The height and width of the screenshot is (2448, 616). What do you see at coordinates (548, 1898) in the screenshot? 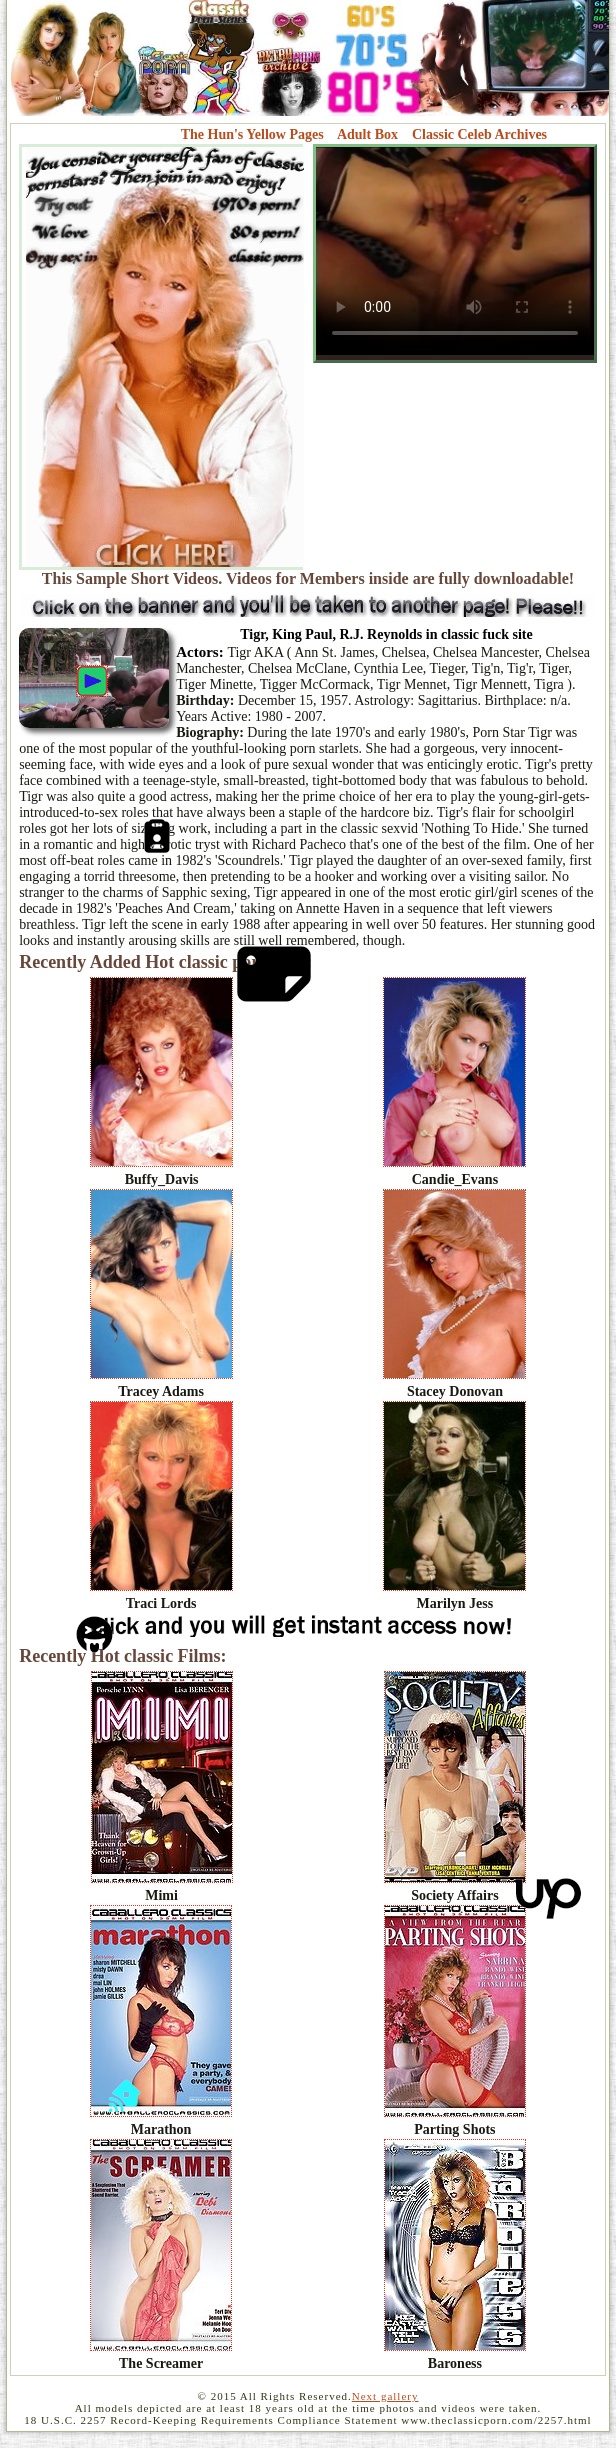
I see `upwork logo - access freelance marketplace` at bounding box center [548, 1898].